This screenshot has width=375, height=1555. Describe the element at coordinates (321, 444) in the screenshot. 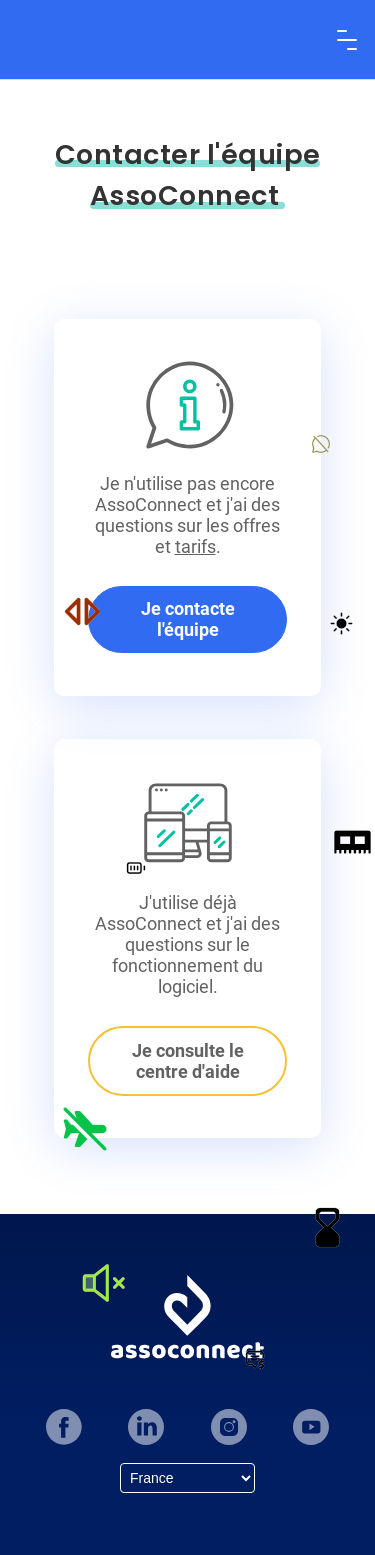

I see `mute or disable chat notifications` at that location.